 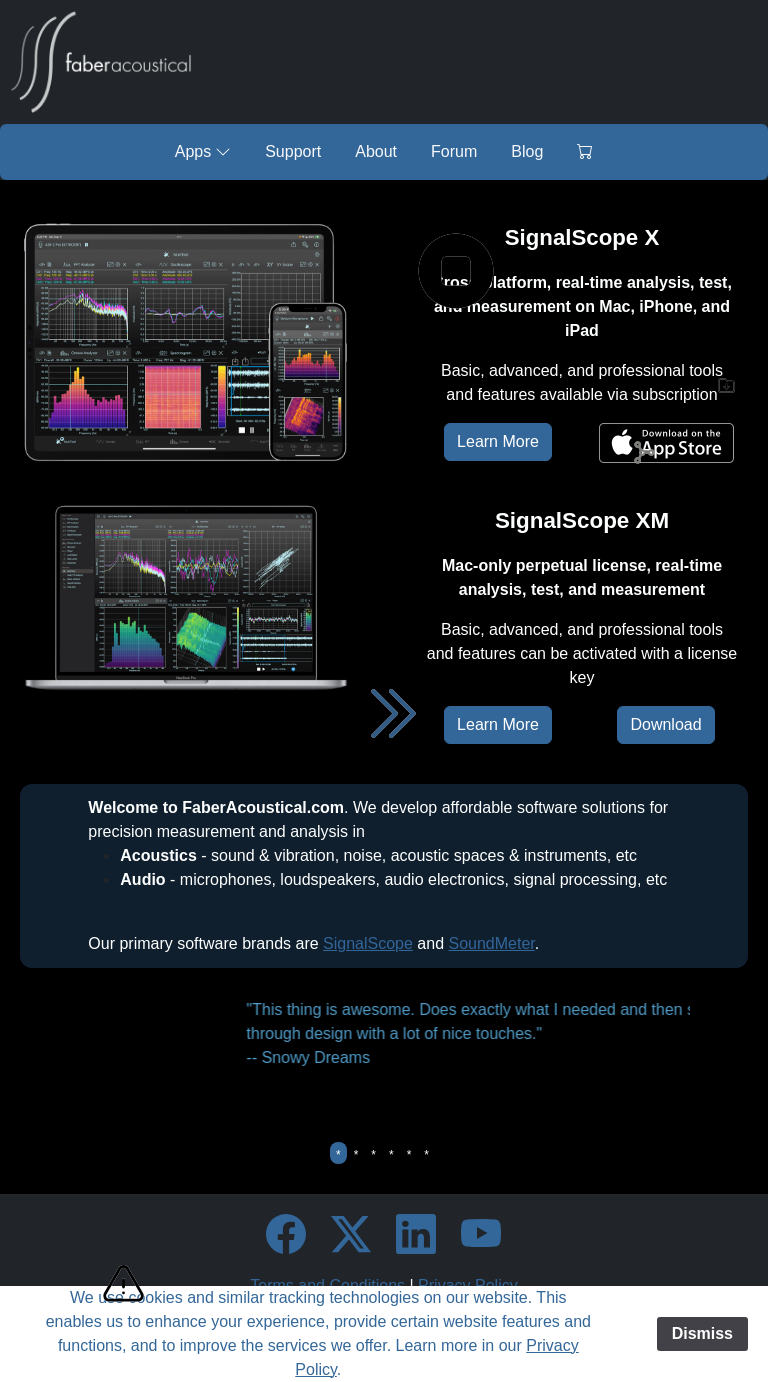 I want to click on indicates a warning or caution alert, so click(x=123, y=1285).